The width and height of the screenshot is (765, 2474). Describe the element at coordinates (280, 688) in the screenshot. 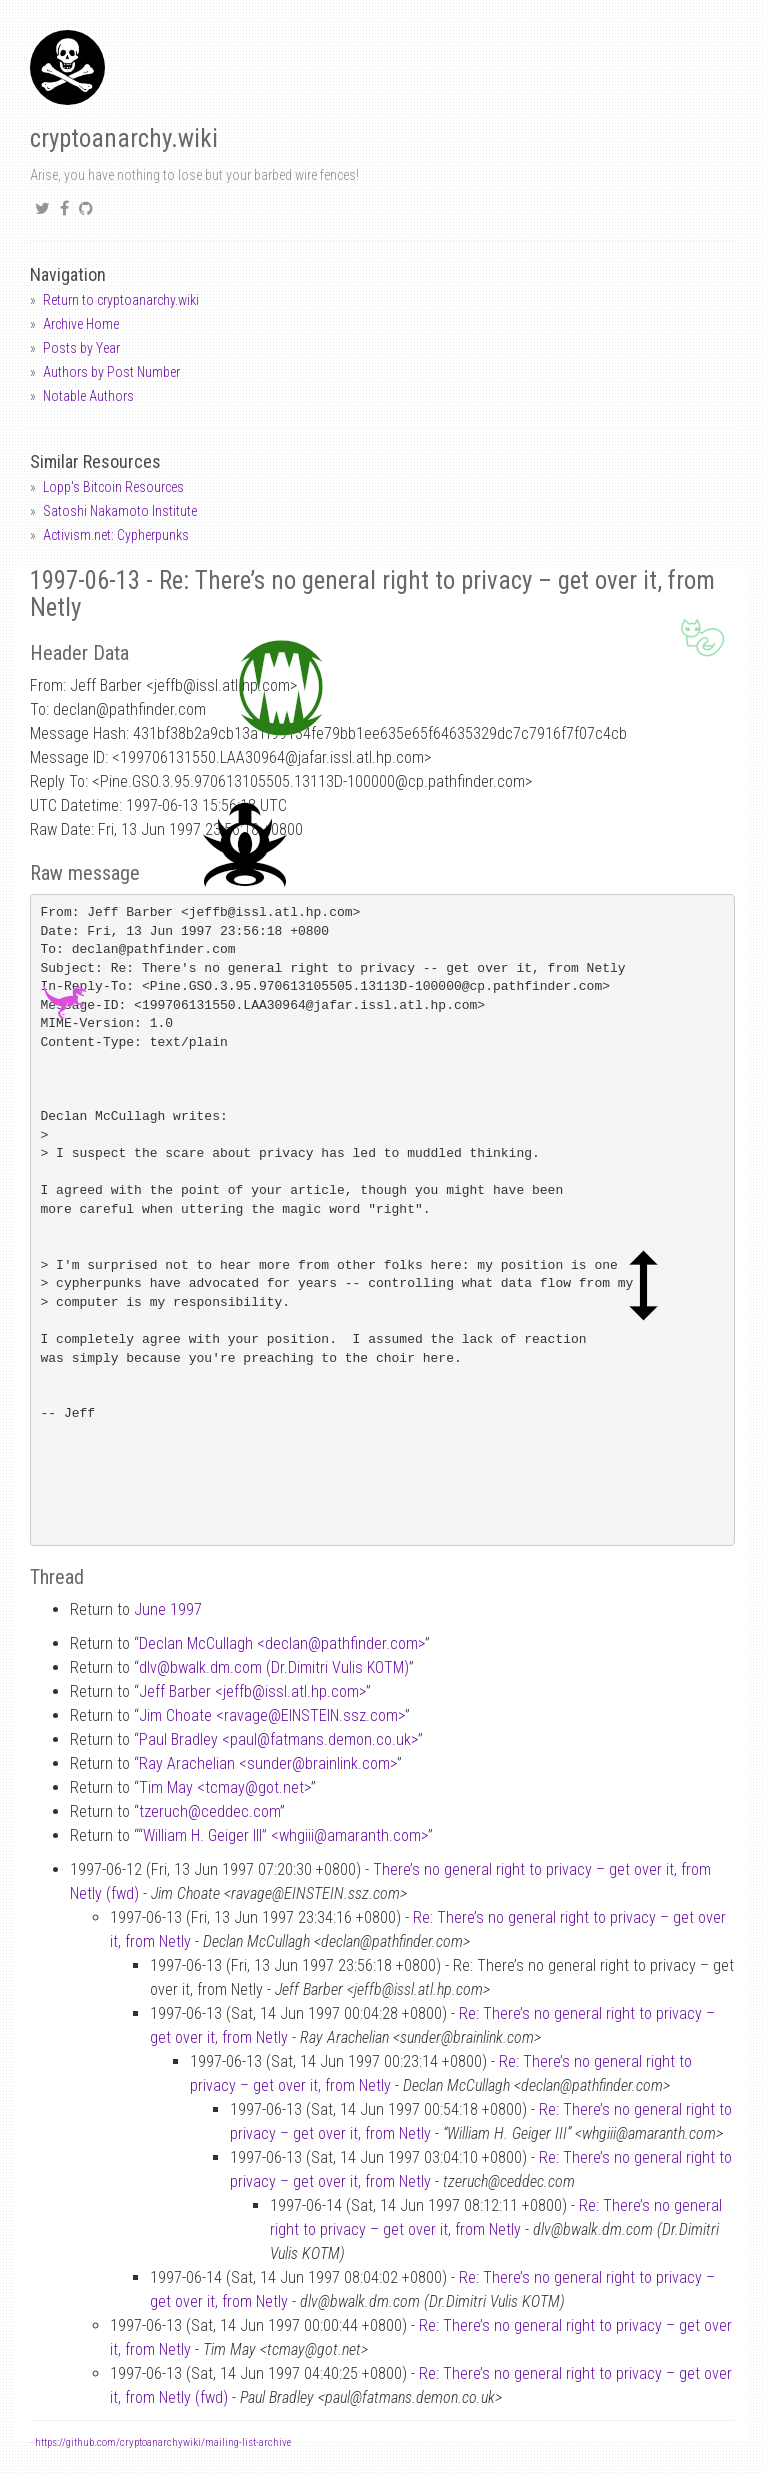

I see `indicates vampire or monster character class` at that location.